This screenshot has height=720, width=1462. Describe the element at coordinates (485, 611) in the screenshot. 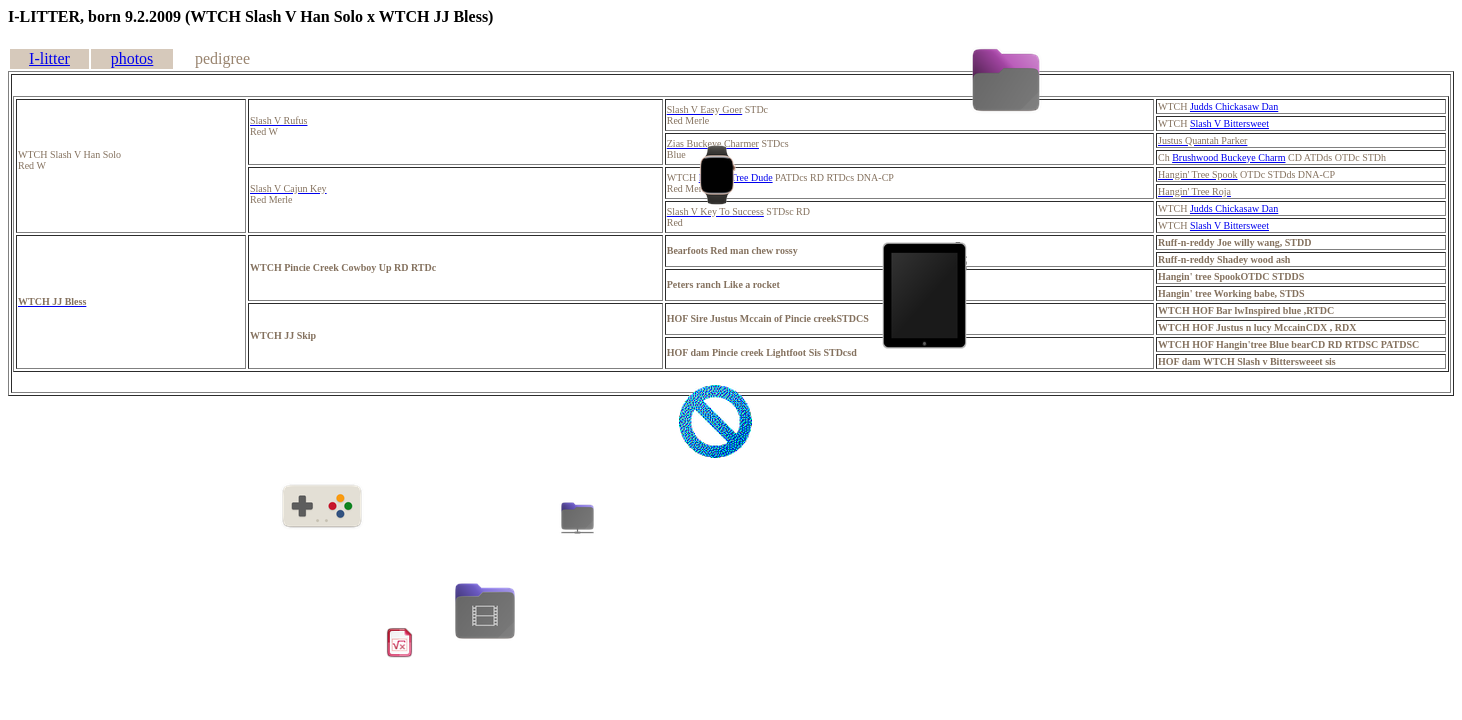

I see `open your videos folder` at that location.